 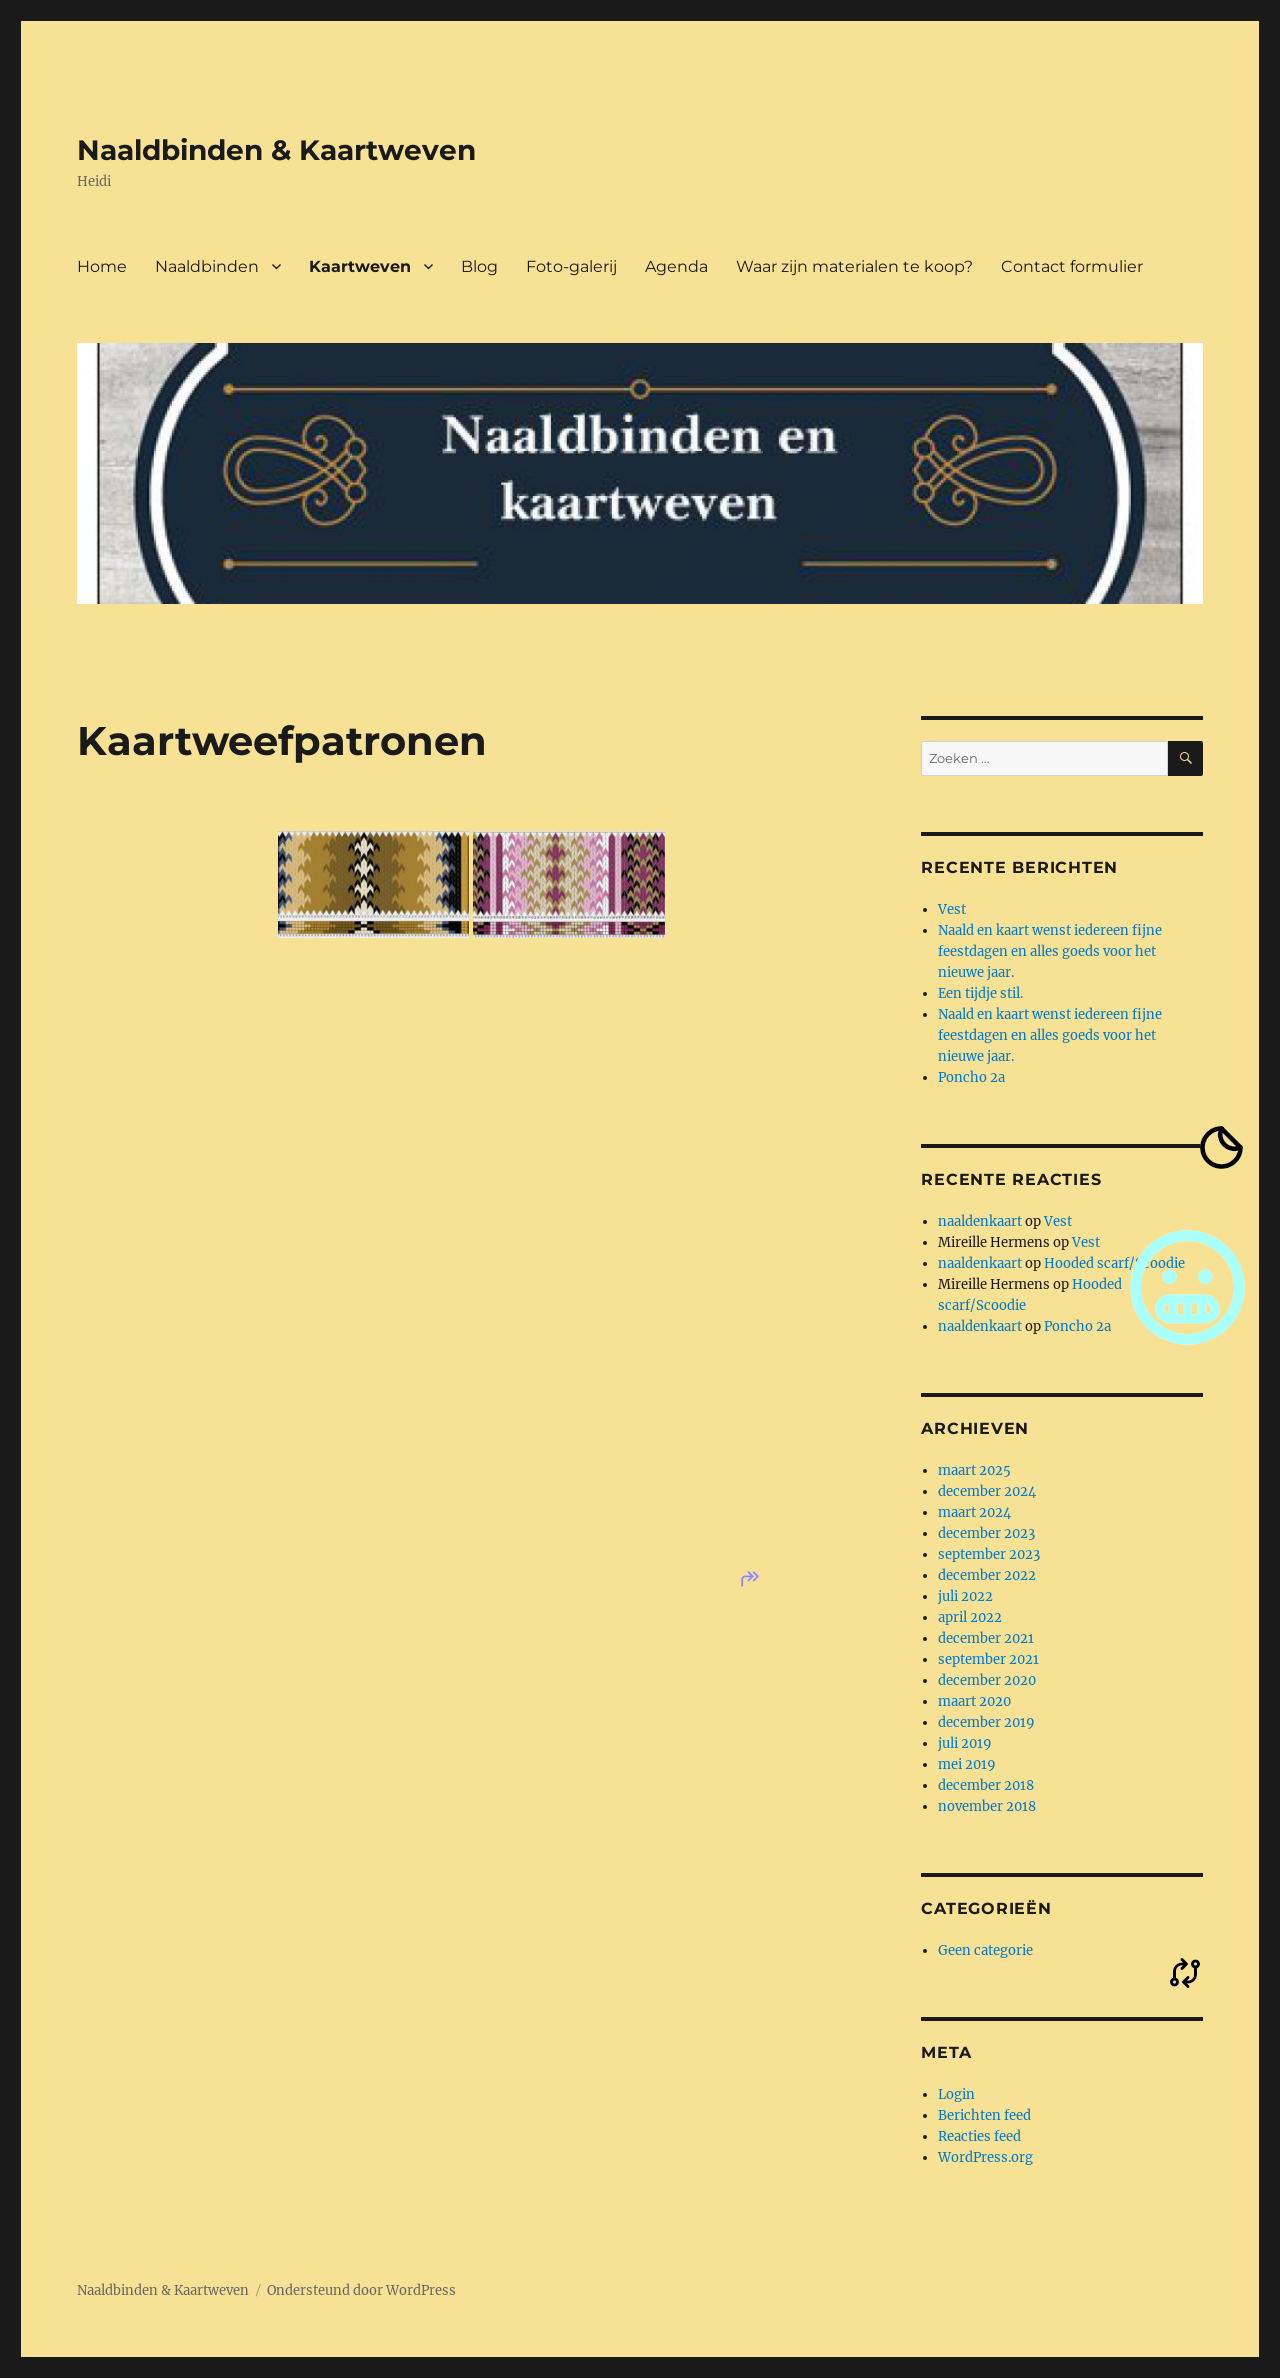 What do you see at coordinates (1221, 1147) in the screenshot?
I see `add a sticker to your message` at bounding box center [1221, 1147].